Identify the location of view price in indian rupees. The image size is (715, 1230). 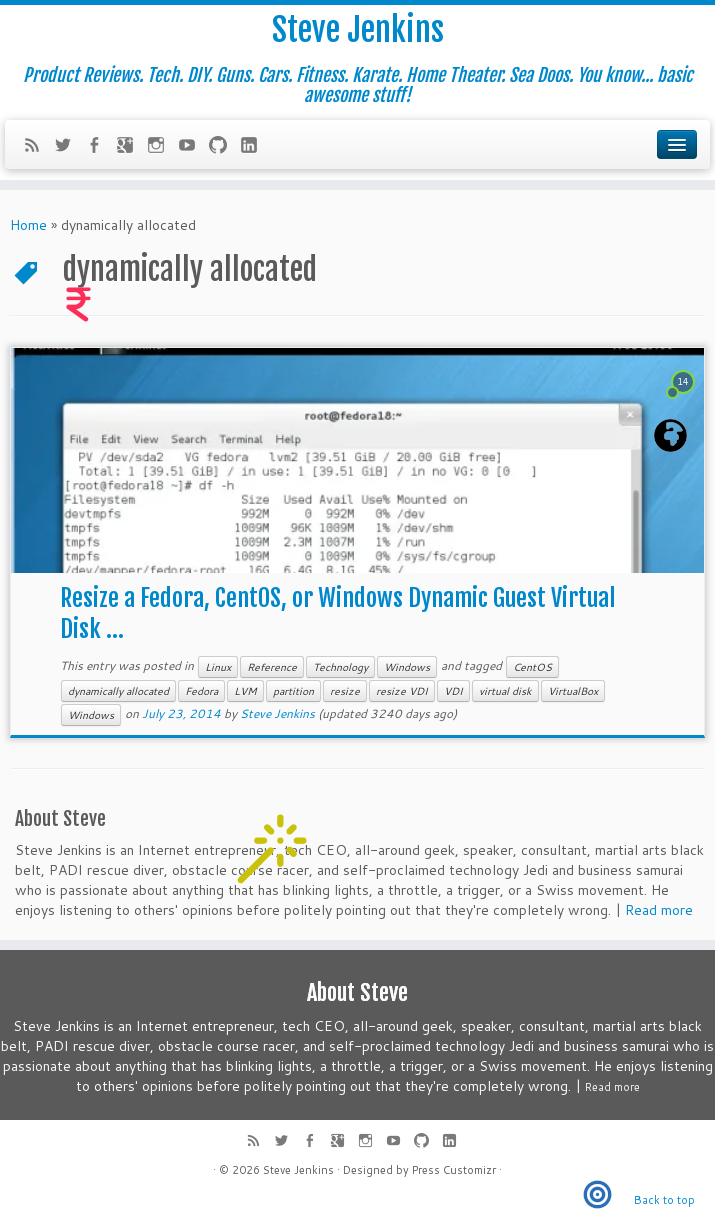
(78, 304).